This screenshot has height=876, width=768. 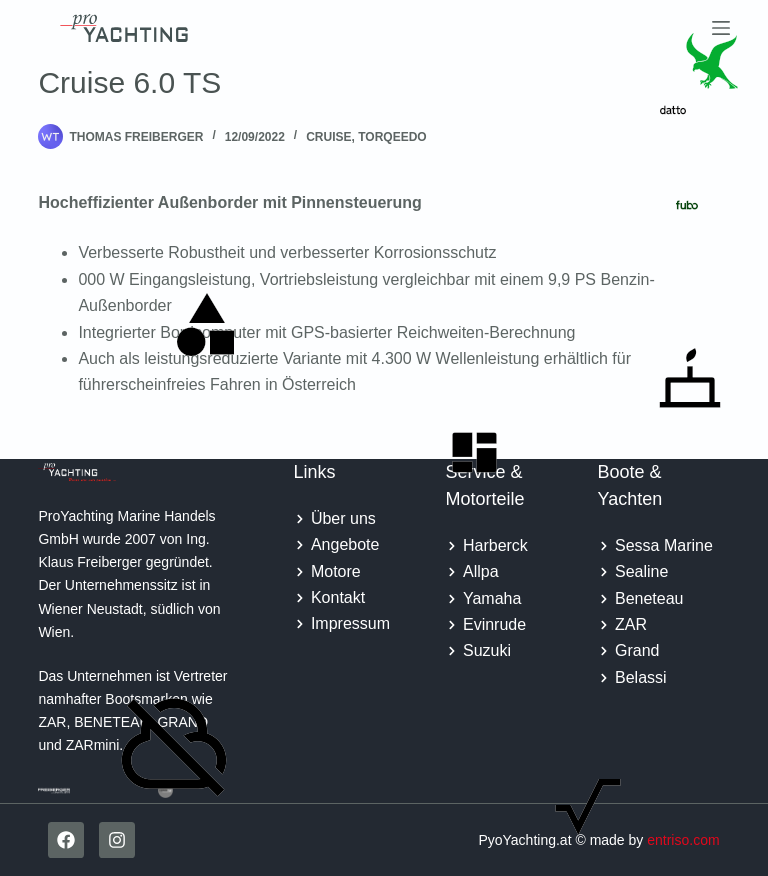 What do you see at coordinates (690, 380) in the screenshot?
I see `view birthday or celebration notifications` at bounding box center [690, 380].